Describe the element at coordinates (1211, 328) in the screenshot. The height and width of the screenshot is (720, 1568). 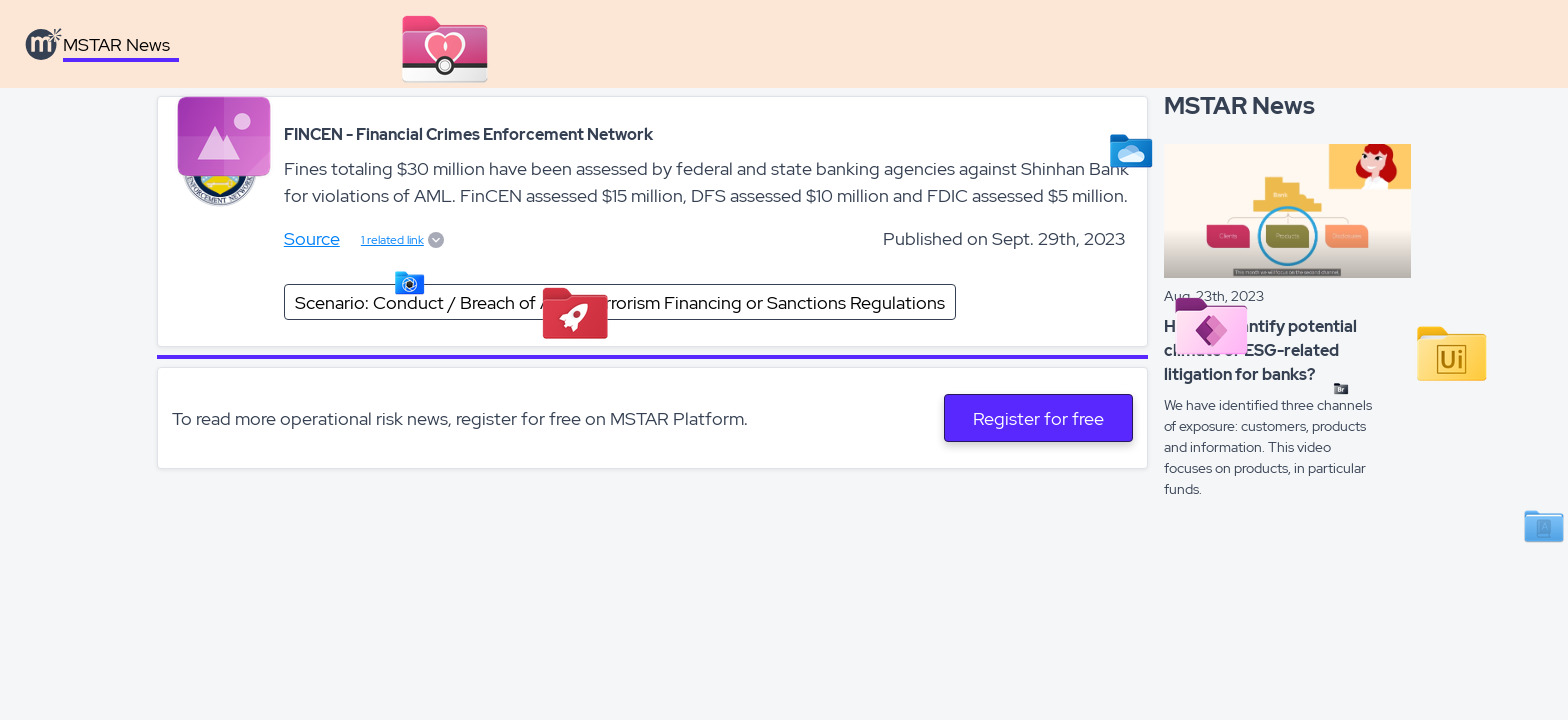
I see `open folder containing Microsoft Power Apps files` at that location.